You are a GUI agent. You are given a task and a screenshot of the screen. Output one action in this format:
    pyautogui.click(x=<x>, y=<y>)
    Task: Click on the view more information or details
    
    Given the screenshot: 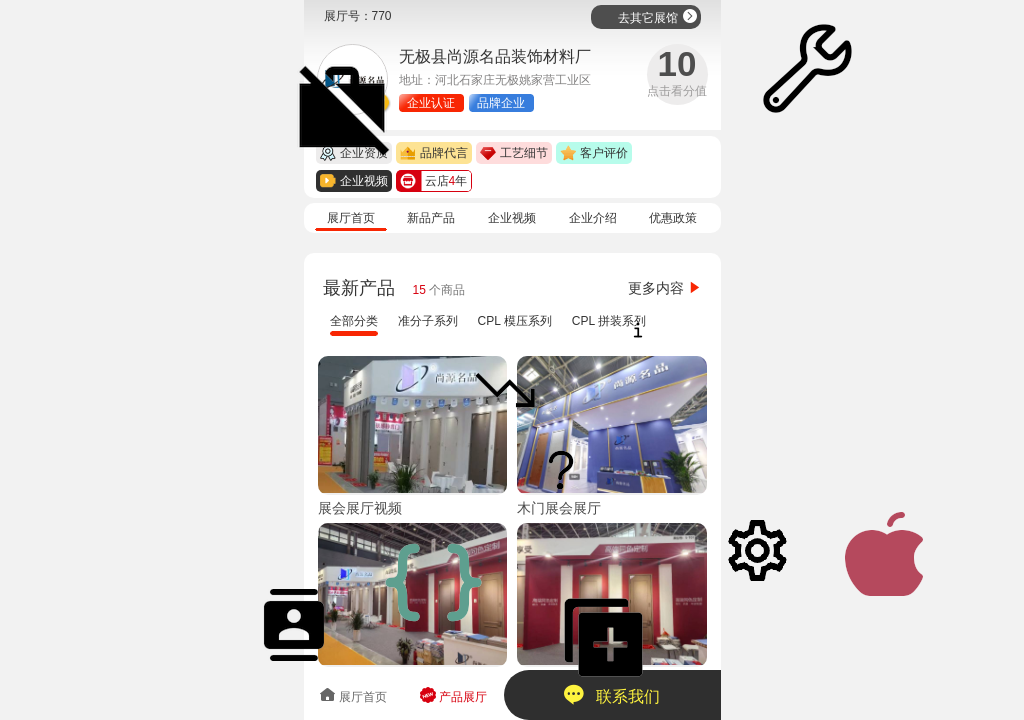 What is the action you would take?
    pyautogui.click(x=638, y=330)
    